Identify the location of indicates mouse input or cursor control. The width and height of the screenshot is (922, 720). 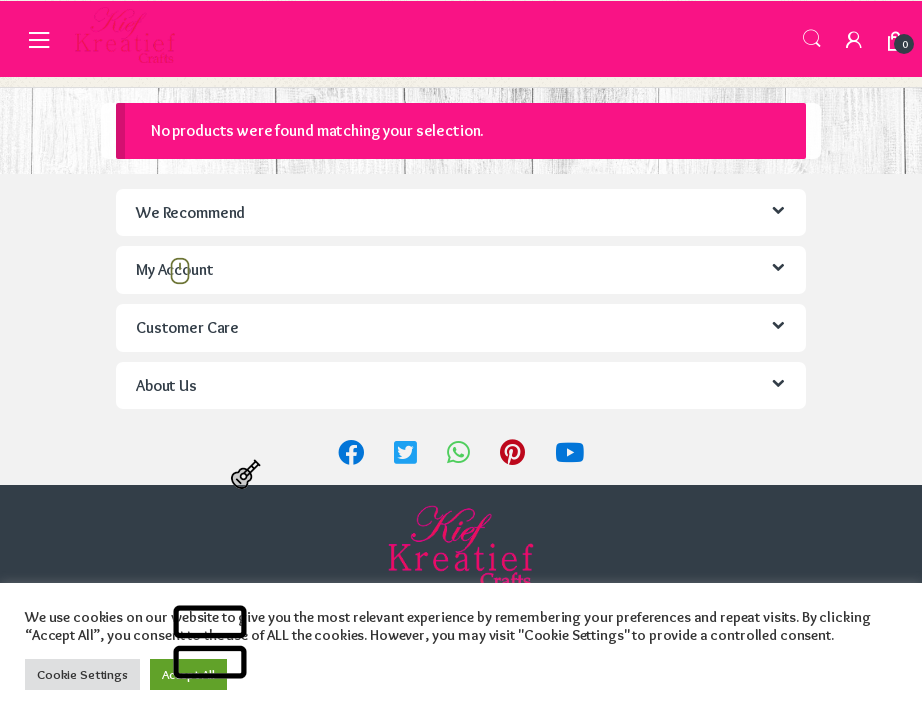
(180, 271).